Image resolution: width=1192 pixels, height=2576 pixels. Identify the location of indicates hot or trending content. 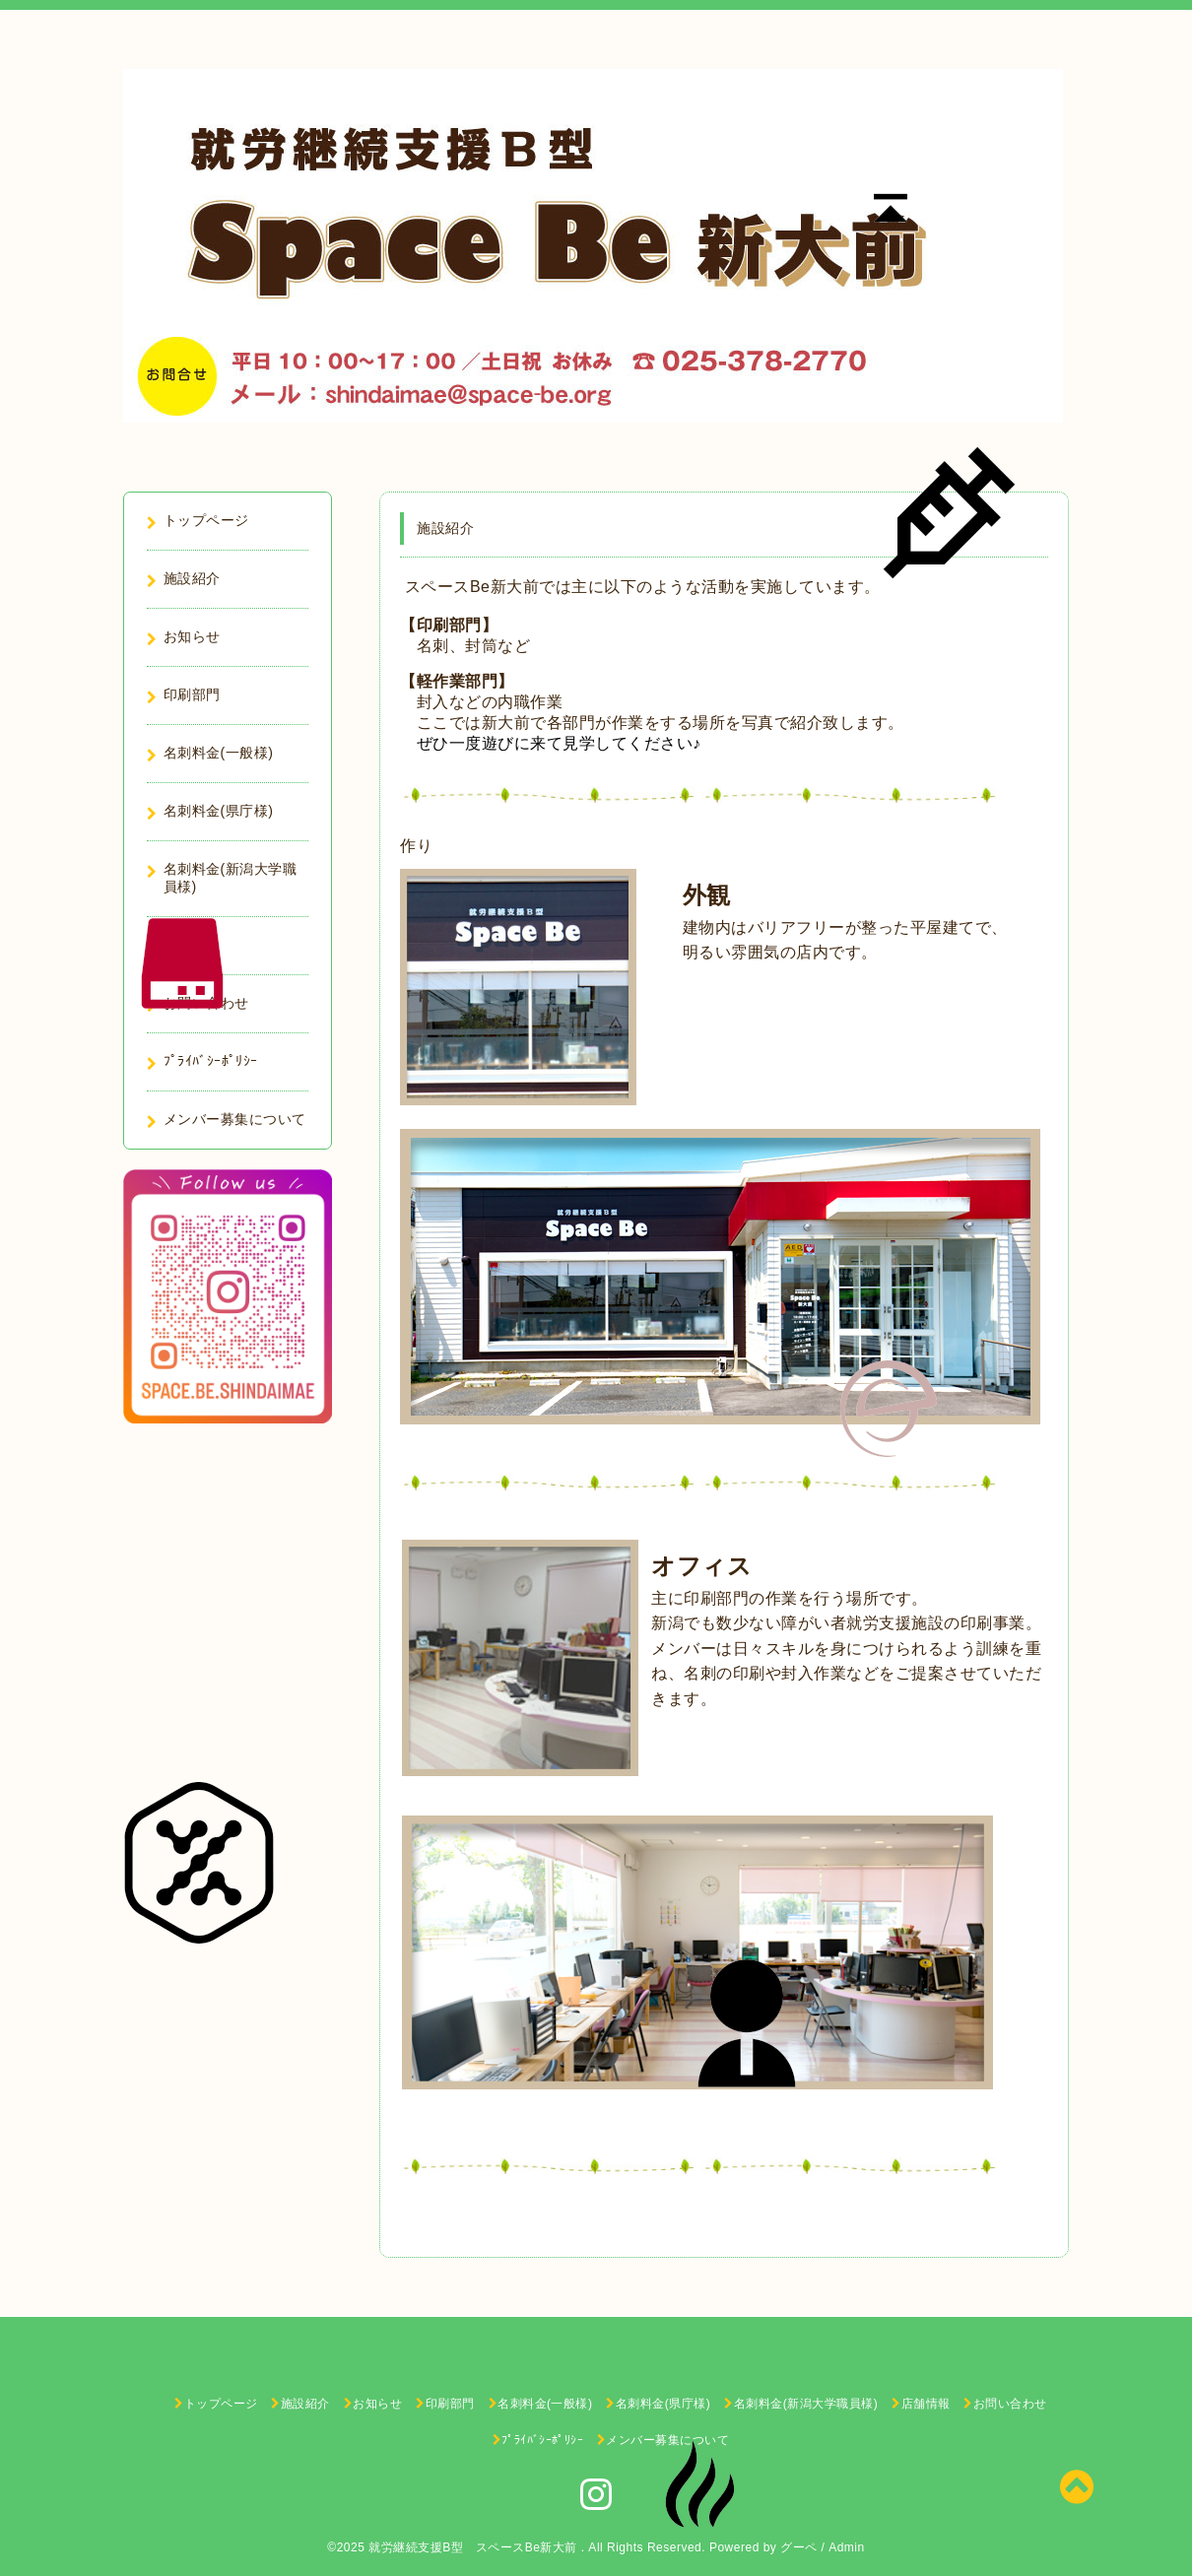
(700, 2485).